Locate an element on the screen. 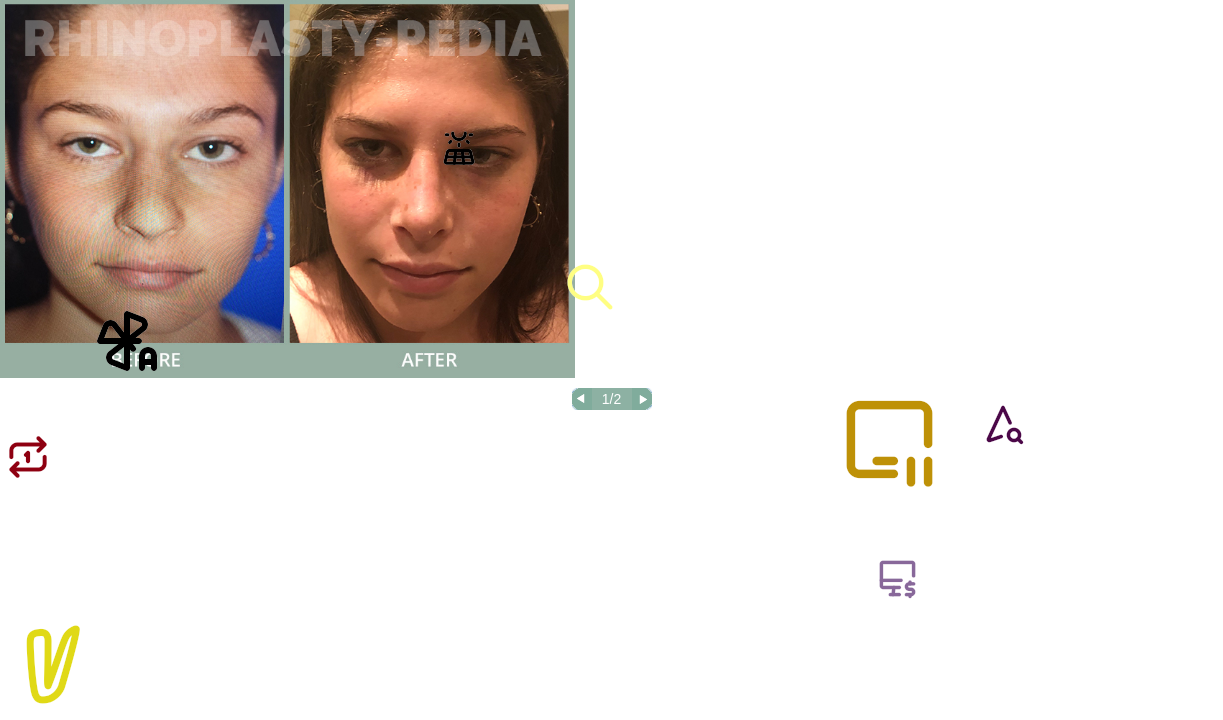 The height and width of the screenshot is (720, 1223). search for directions or routes is located at coordinates (1003, 424).